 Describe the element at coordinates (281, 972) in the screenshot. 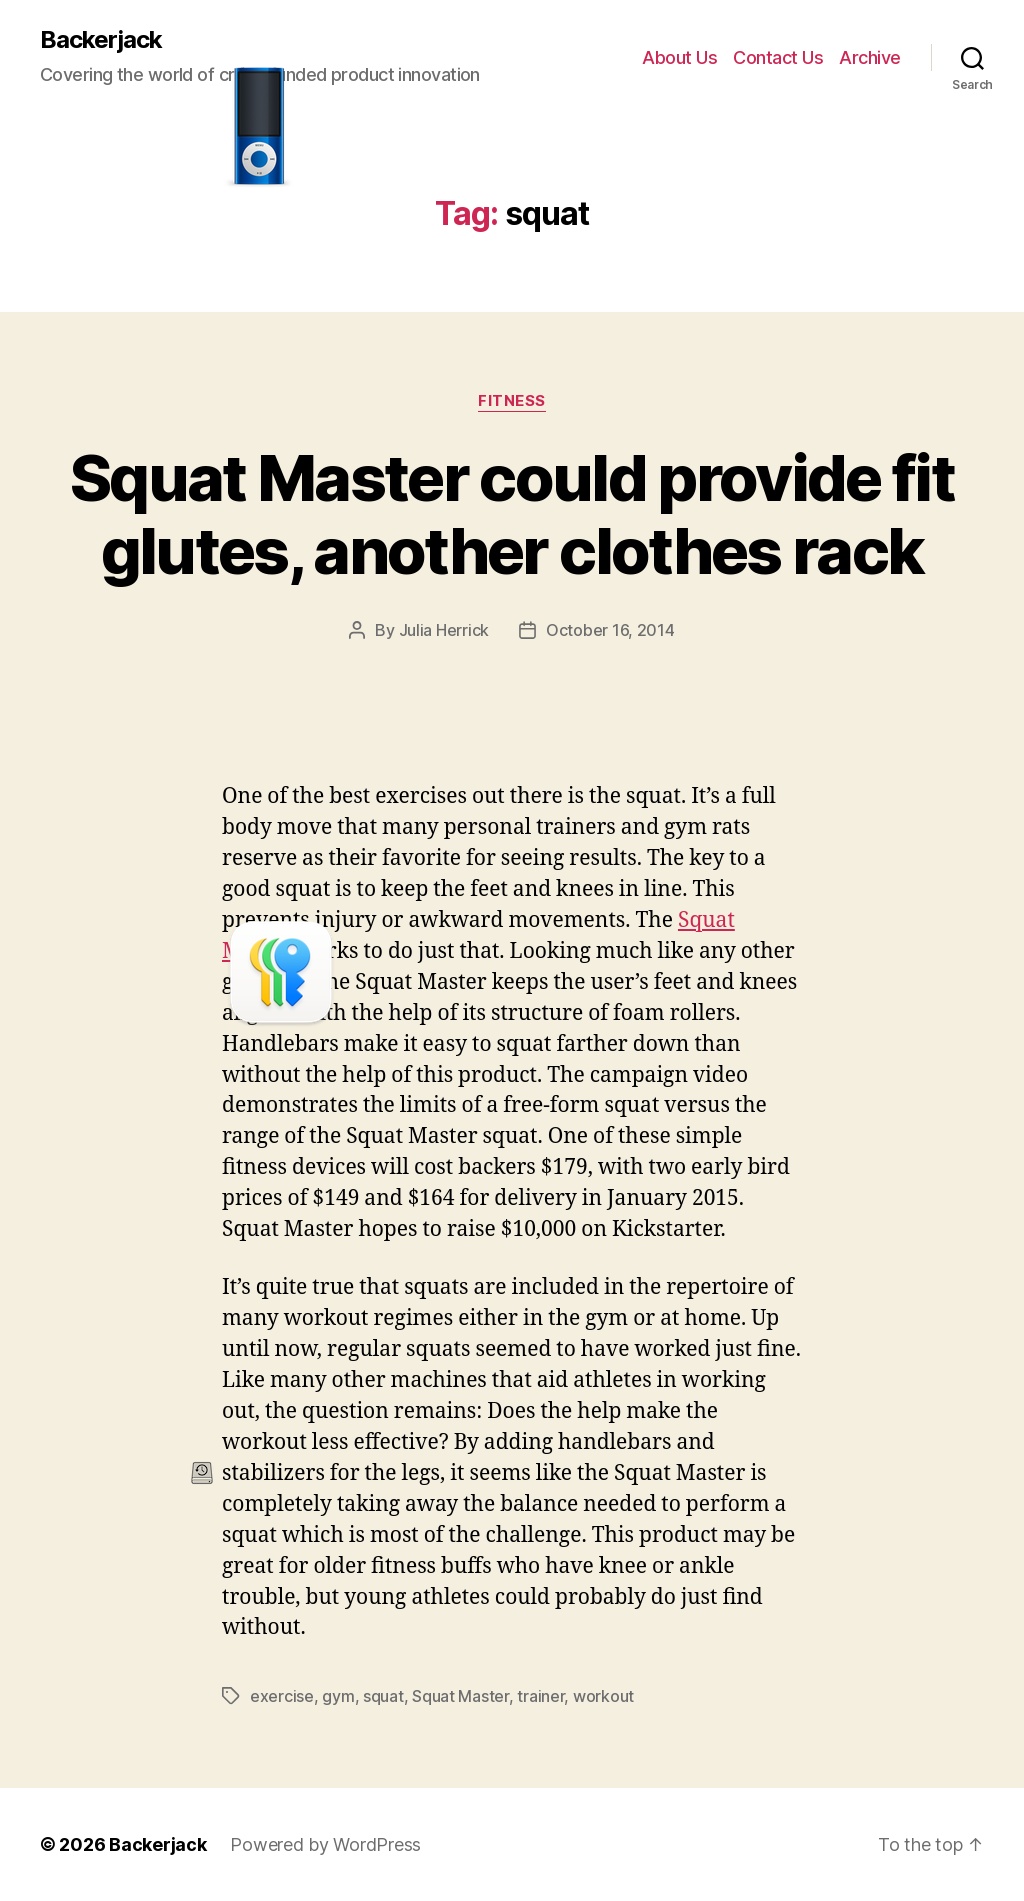

I see `open the passwords app to manage saved credentials` at that location.